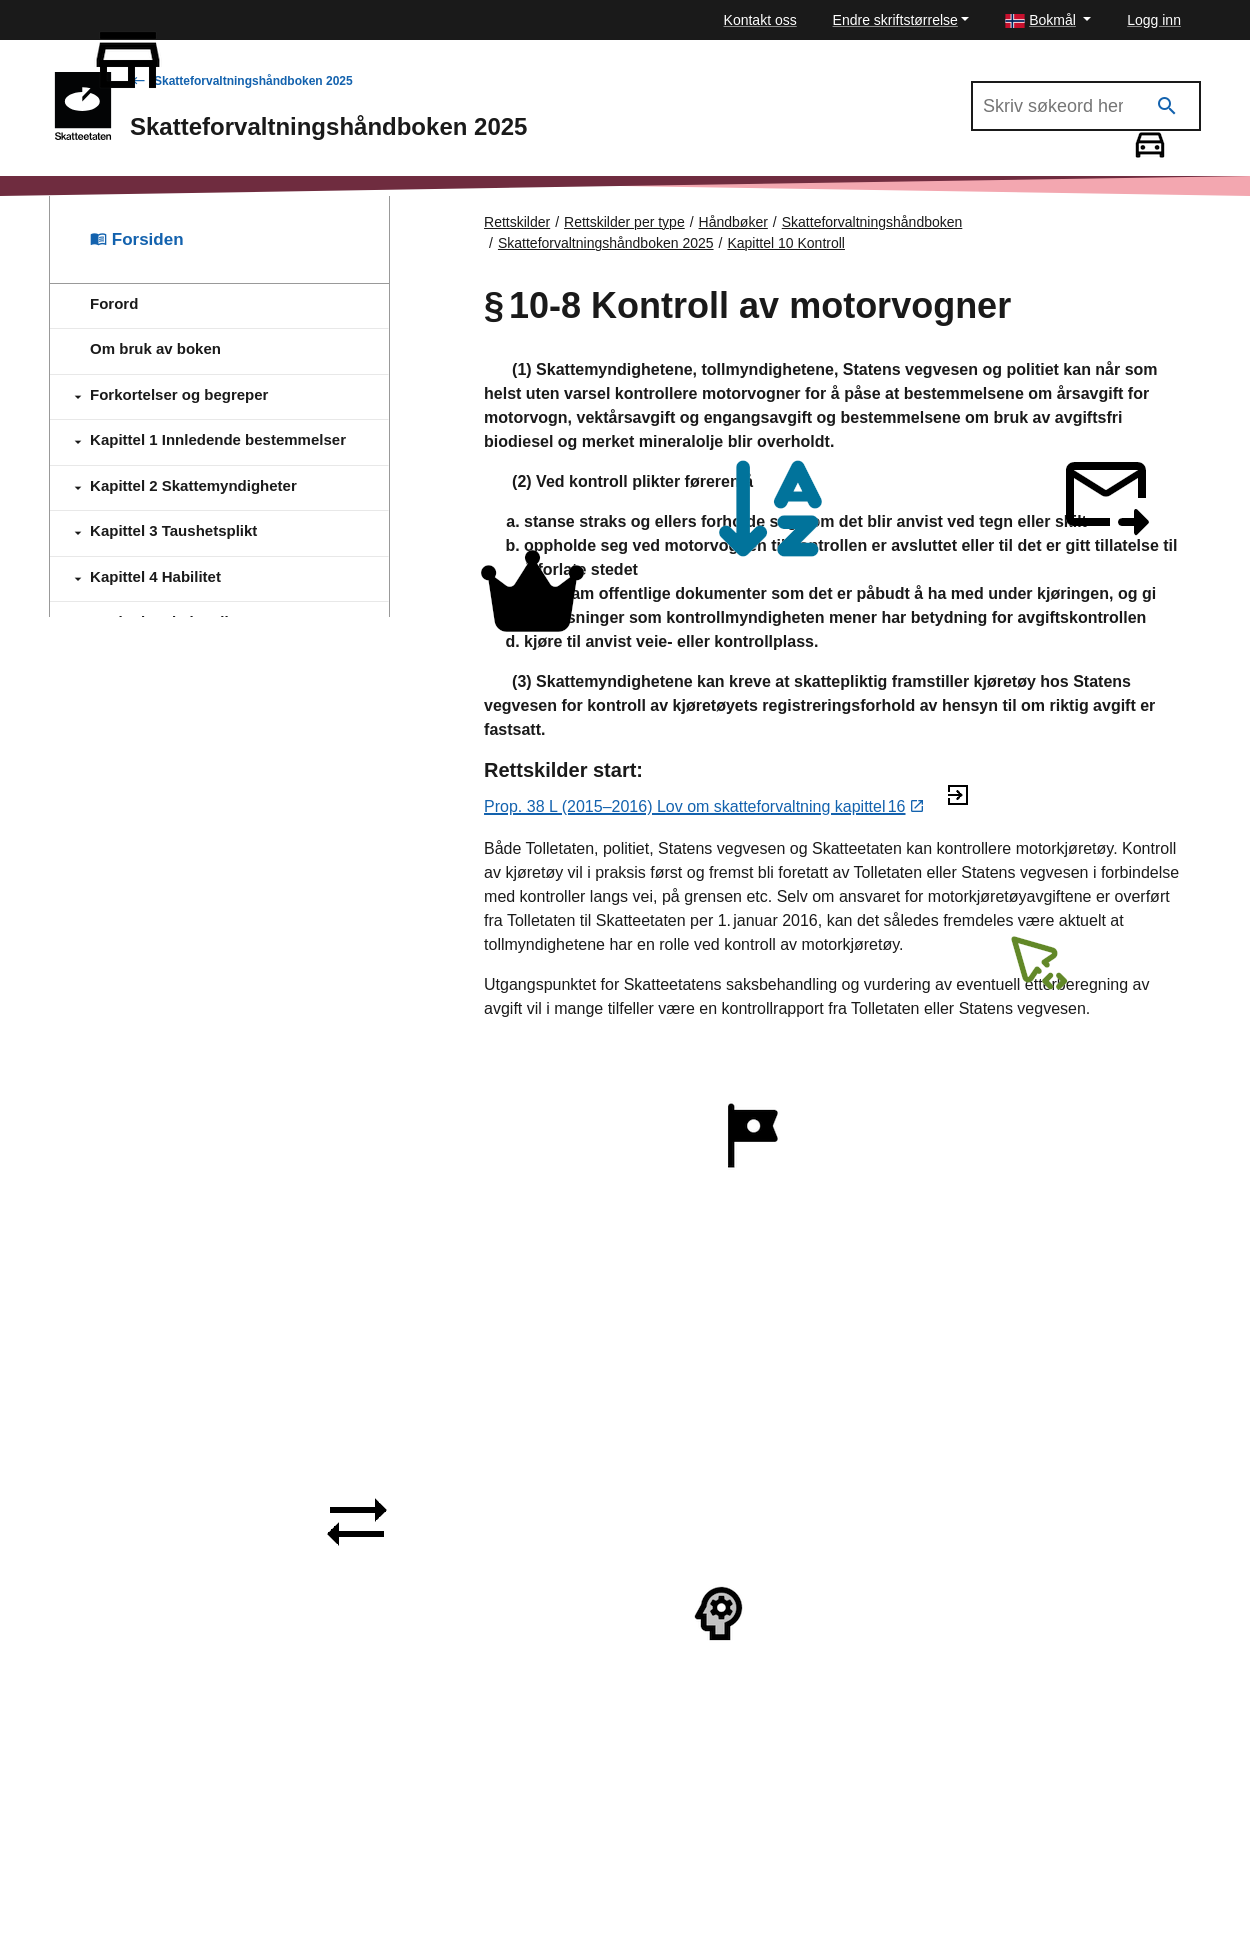 The height and width of the screenshot is (1938, 1250). I want to click on forward an email to another recipient, so click(1106, 494).